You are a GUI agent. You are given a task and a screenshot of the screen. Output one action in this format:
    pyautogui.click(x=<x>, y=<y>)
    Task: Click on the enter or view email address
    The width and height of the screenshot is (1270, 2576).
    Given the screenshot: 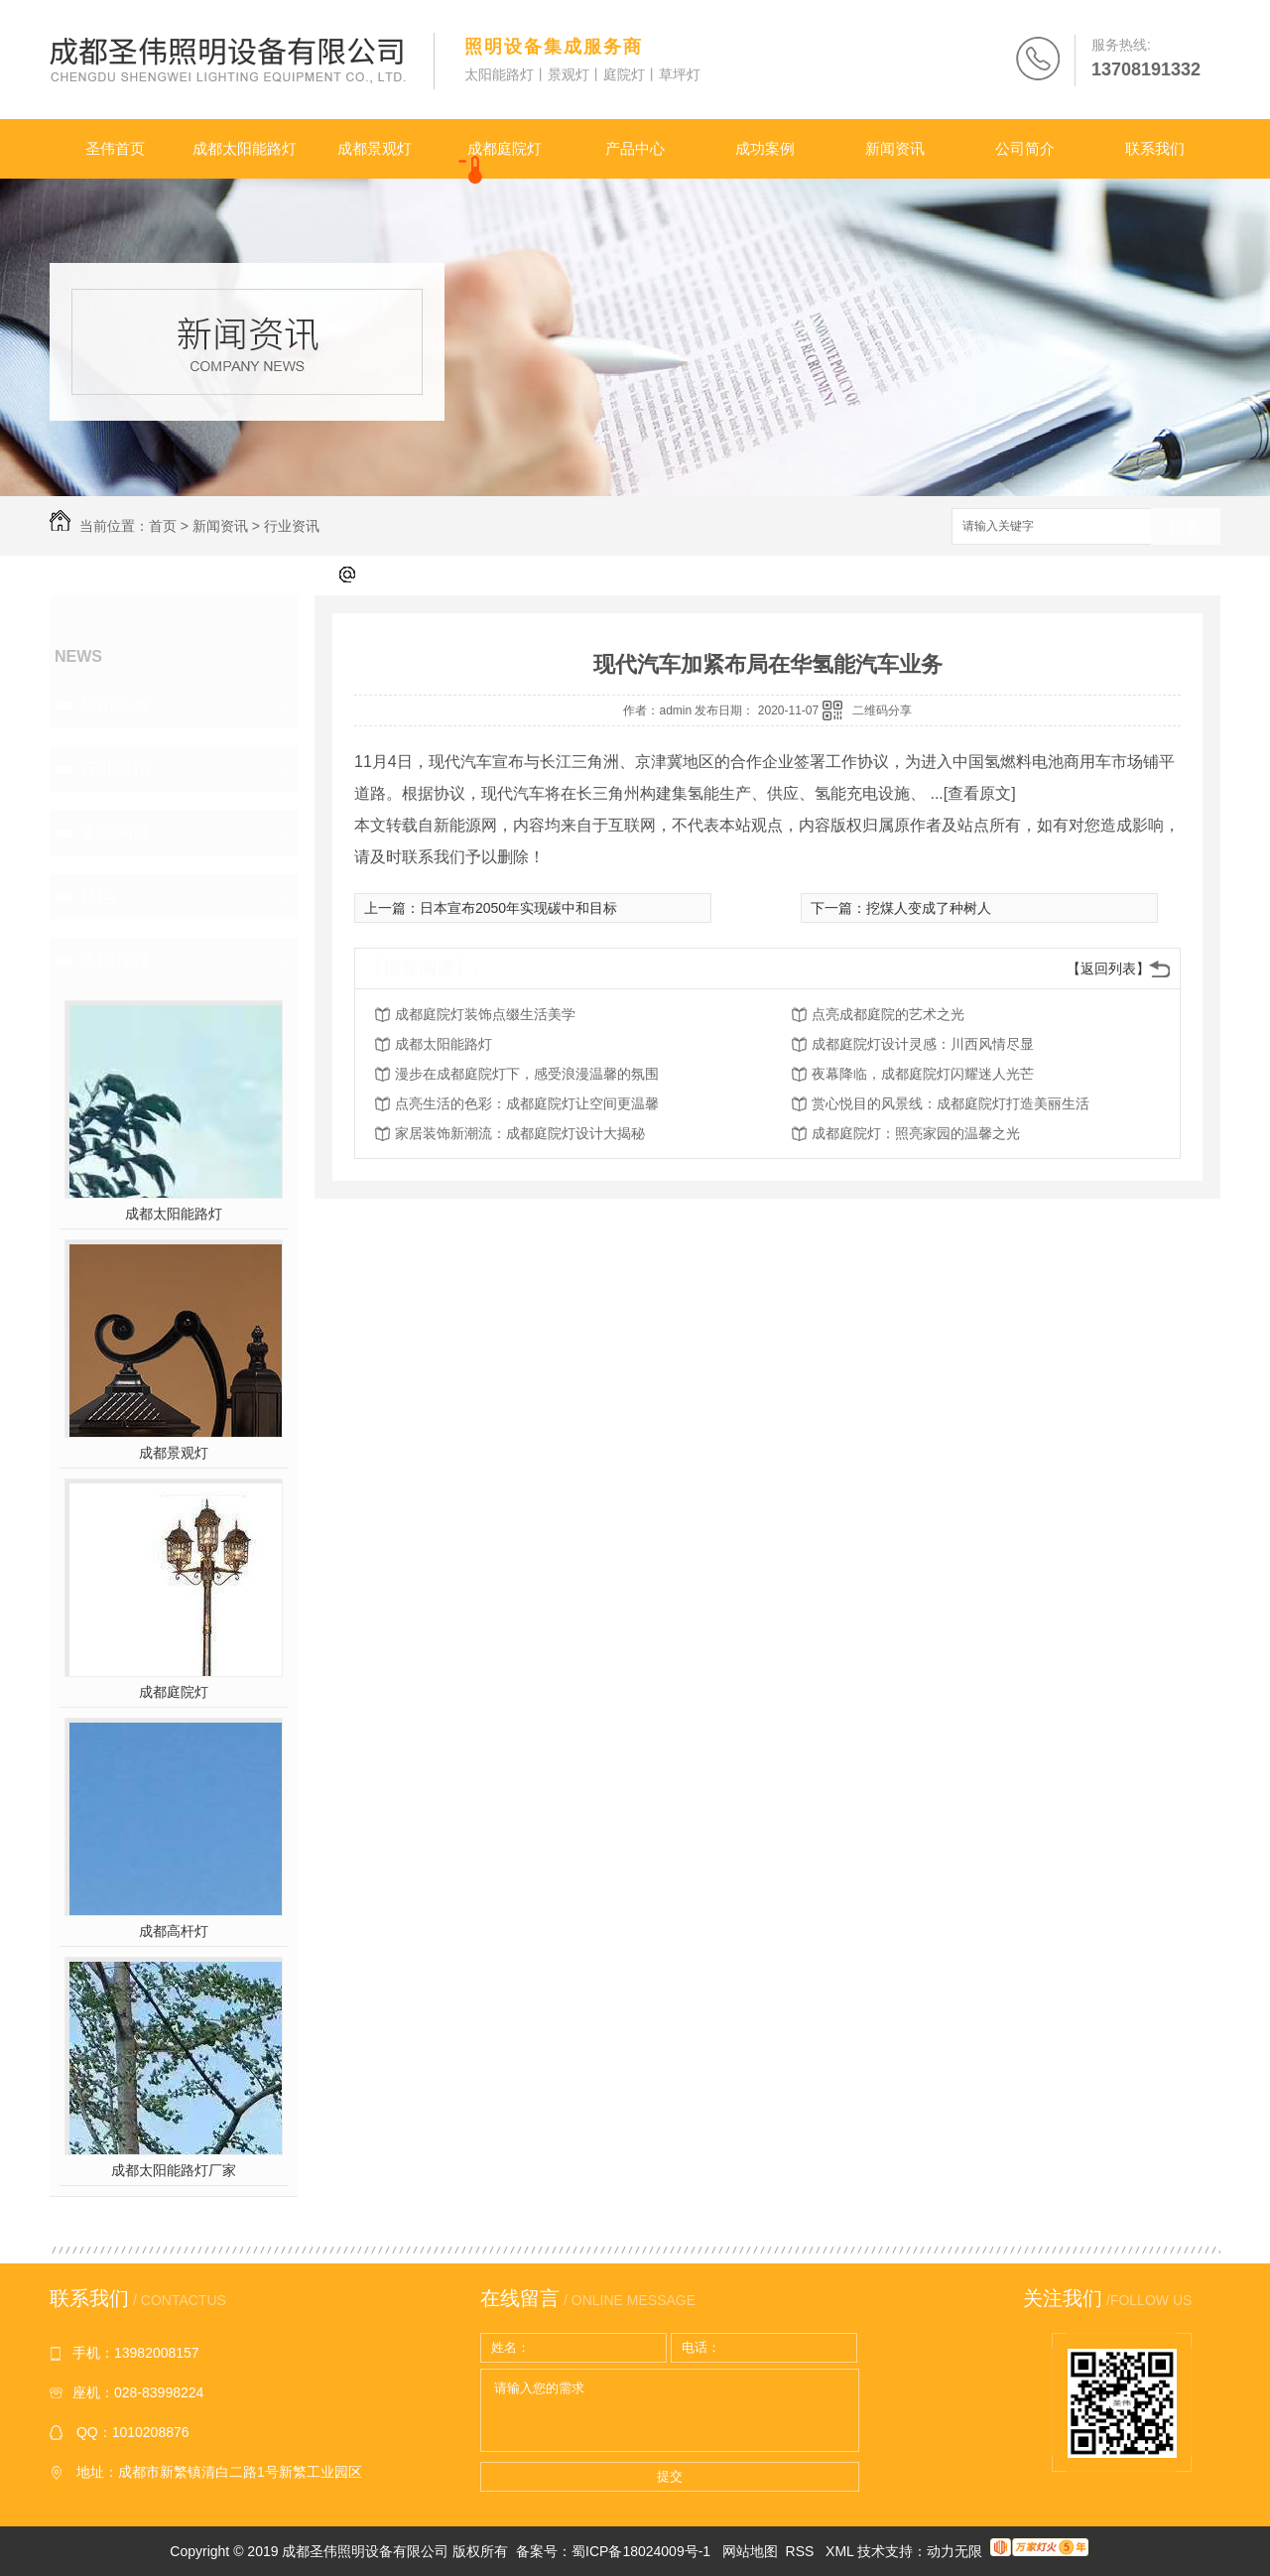 What is the action you would take?
    pyautogui.click(x=347, y=575)
    